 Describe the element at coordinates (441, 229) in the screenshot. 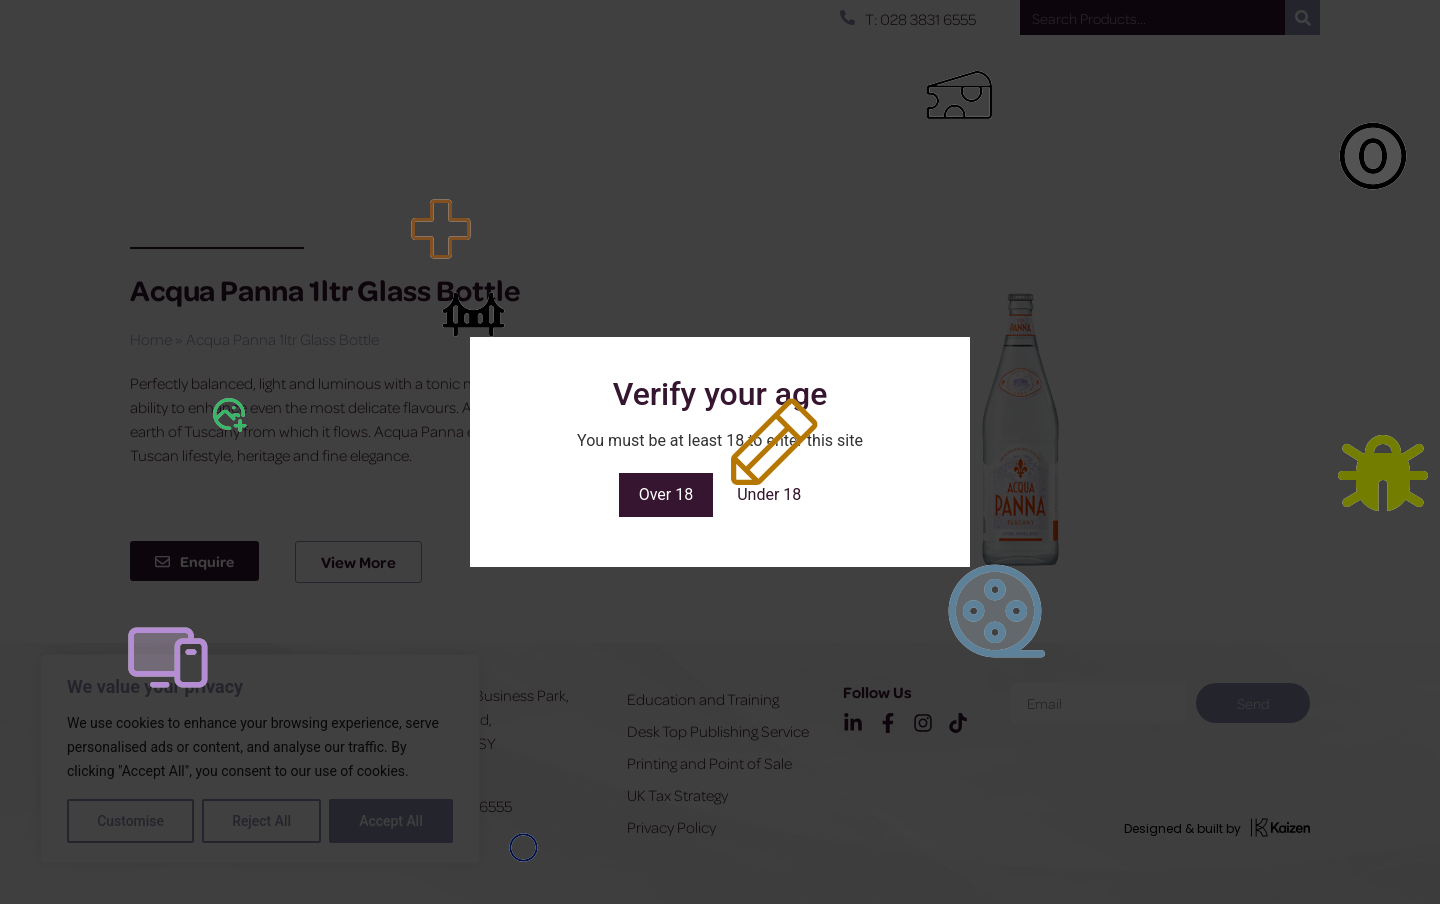

I see `access health or medical features` at that location.